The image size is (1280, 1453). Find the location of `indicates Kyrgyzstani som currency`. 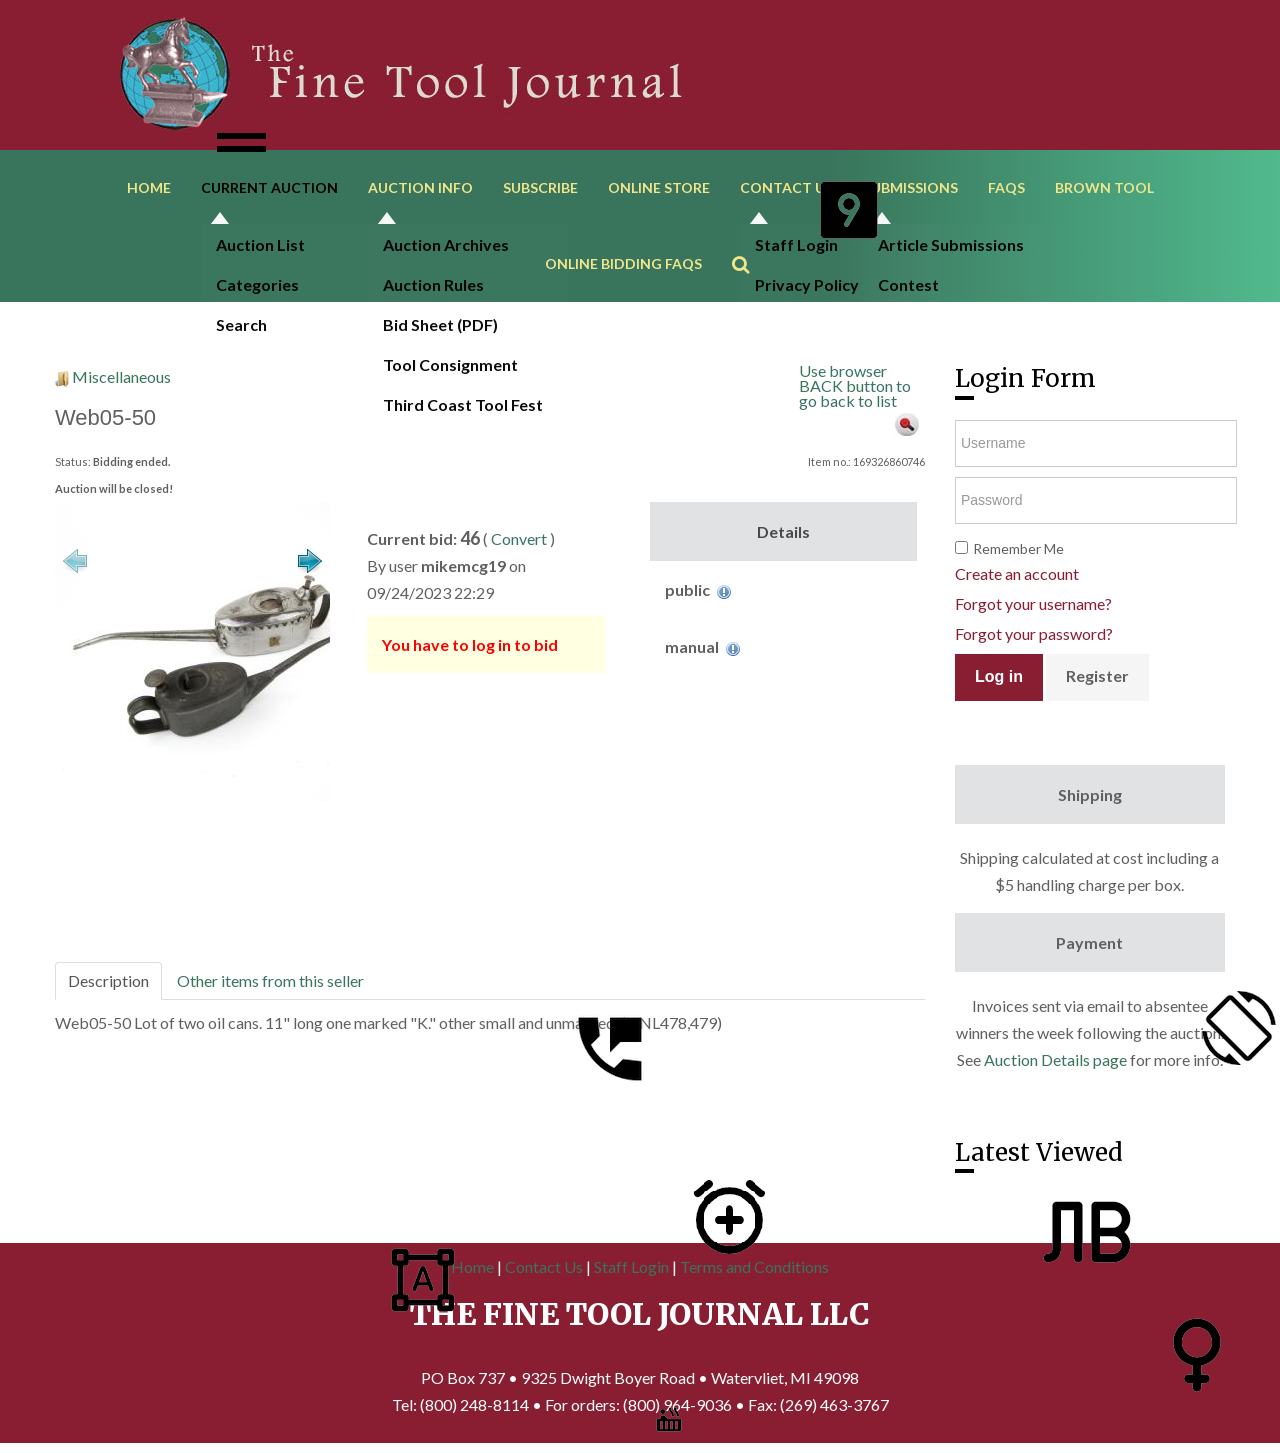

indicates Kyrgyzstani som currency is located at coordinates (1087, 1232).